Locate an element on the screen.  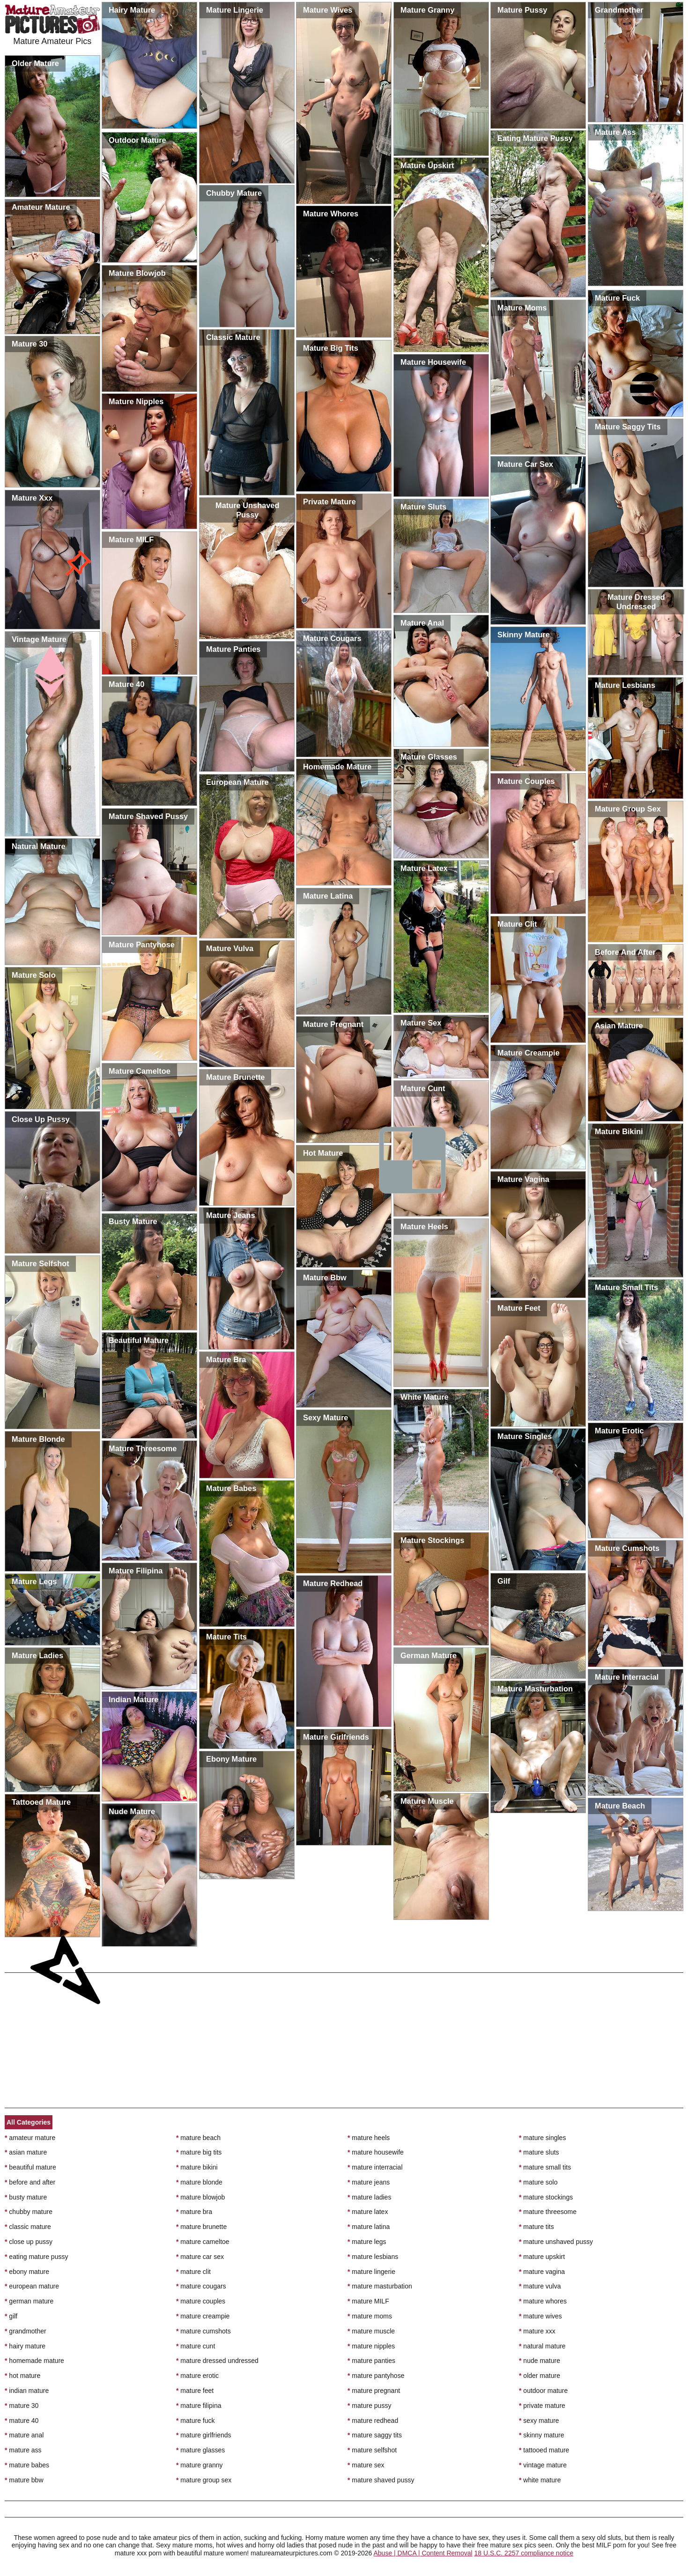
pin an item for quick access is located at coordinates (77, 564).